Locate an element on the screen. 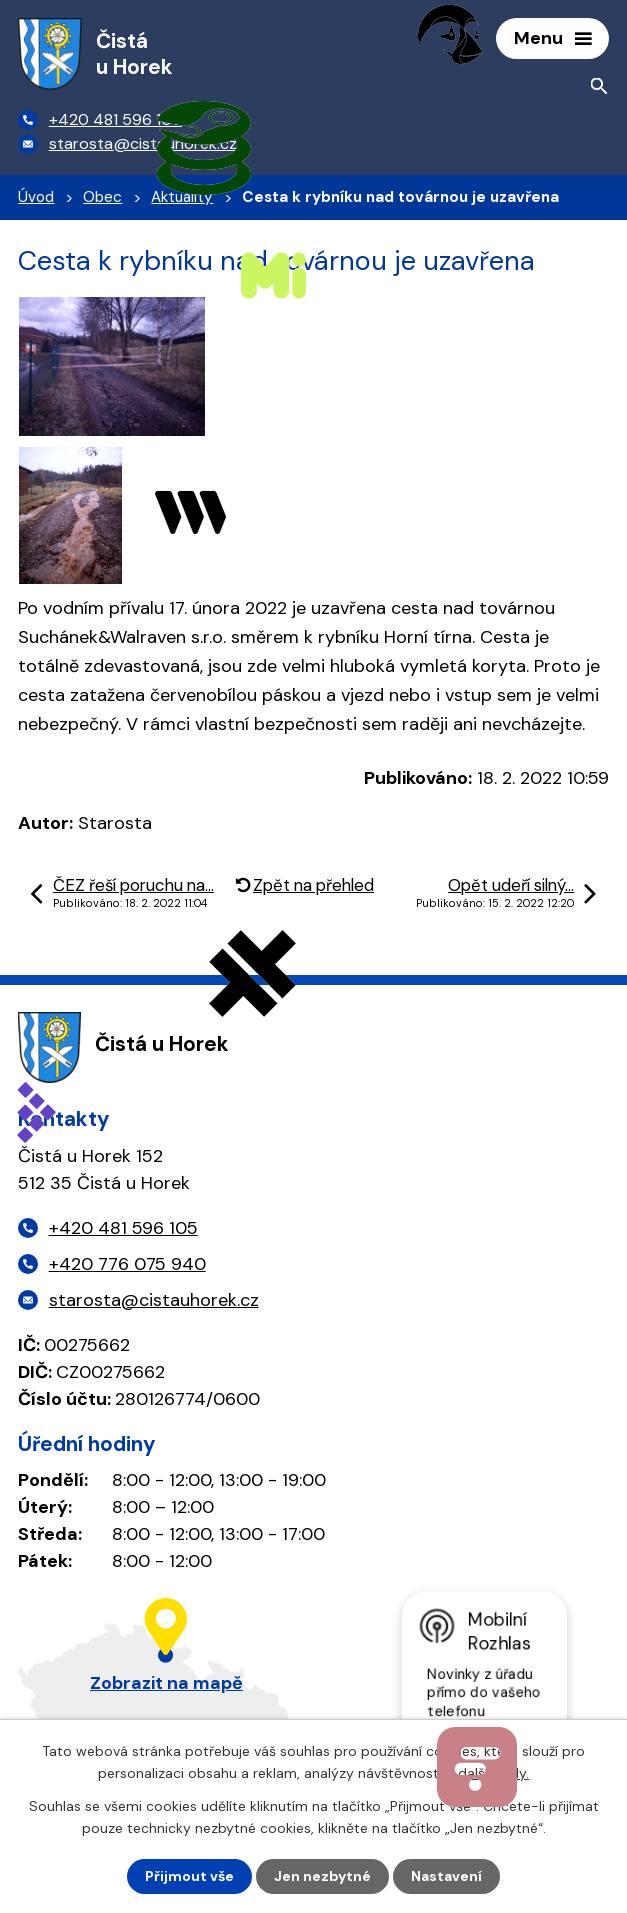 The height and width of the screenshot is (1913, 627). visit steamdb website for steam game statistics is located at coordinates (204, 148).